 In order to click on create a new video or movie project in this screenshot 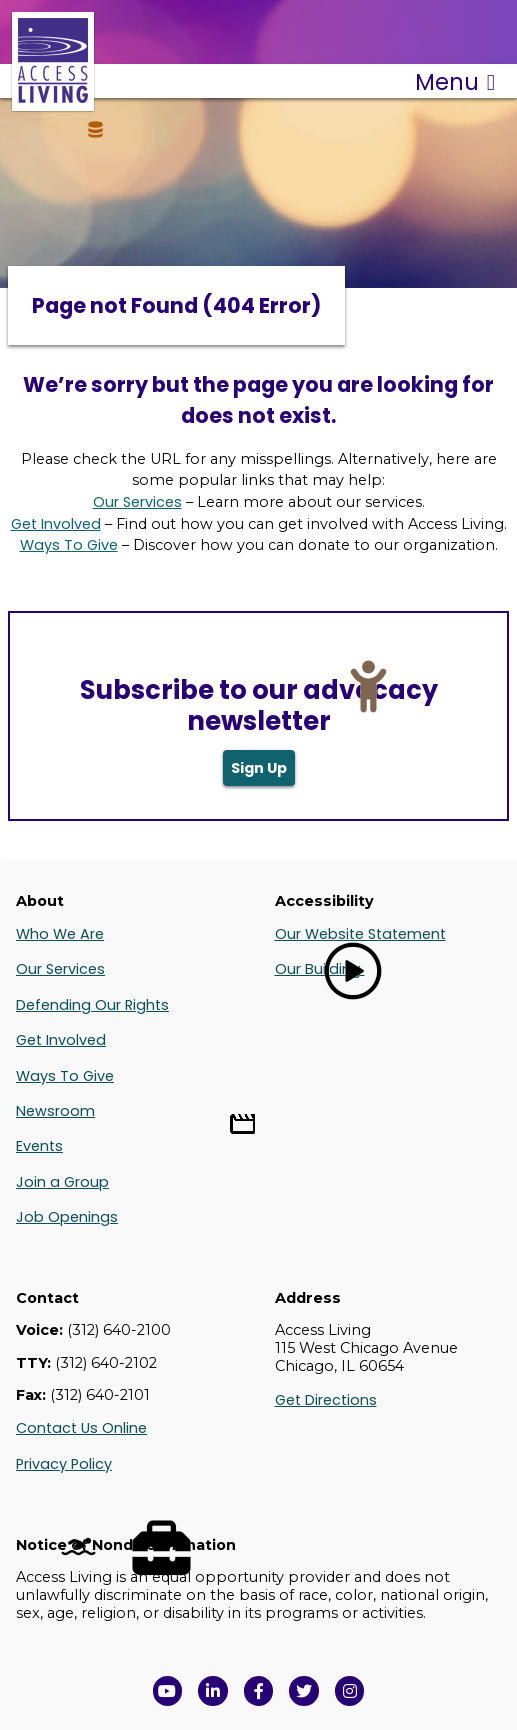, I will do `click(243, 1124)`.